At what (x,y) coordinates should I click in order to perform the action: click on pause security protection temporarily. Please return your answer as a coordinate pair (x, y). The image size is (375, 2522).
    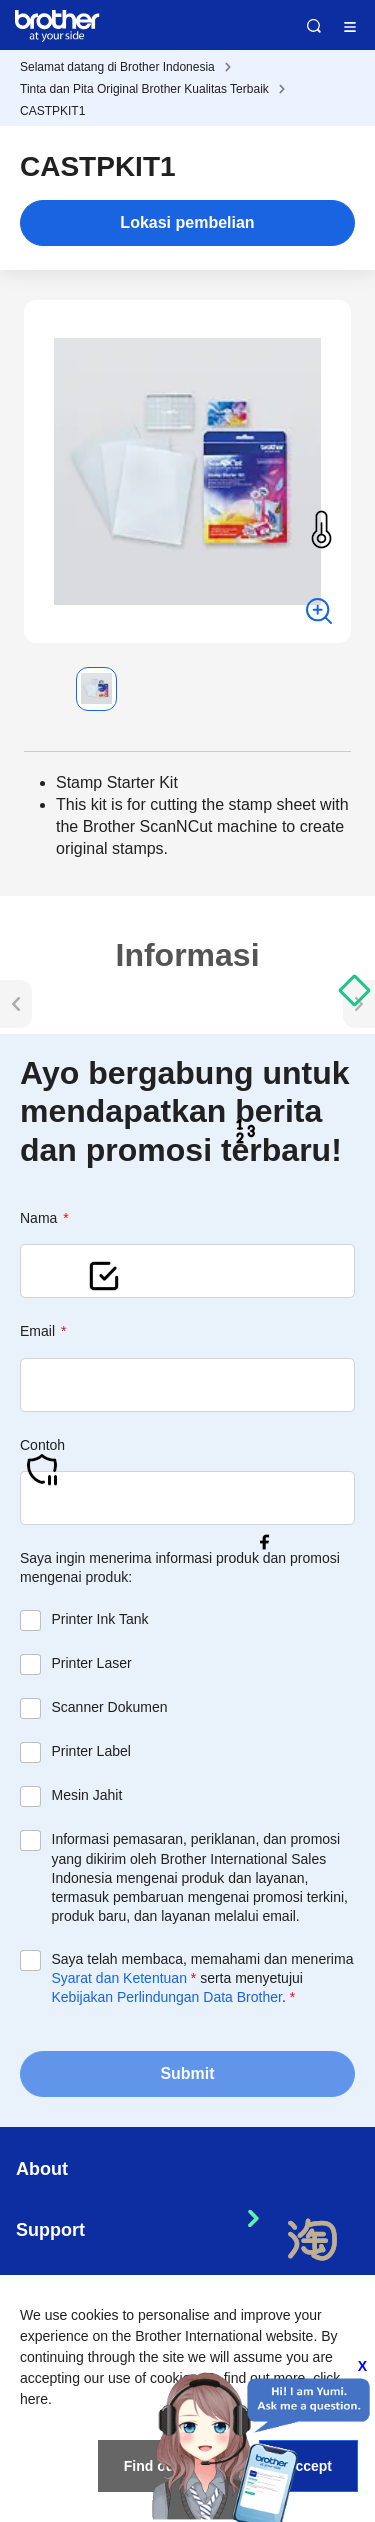
    Looking at the image, I should click on (42, 1469).